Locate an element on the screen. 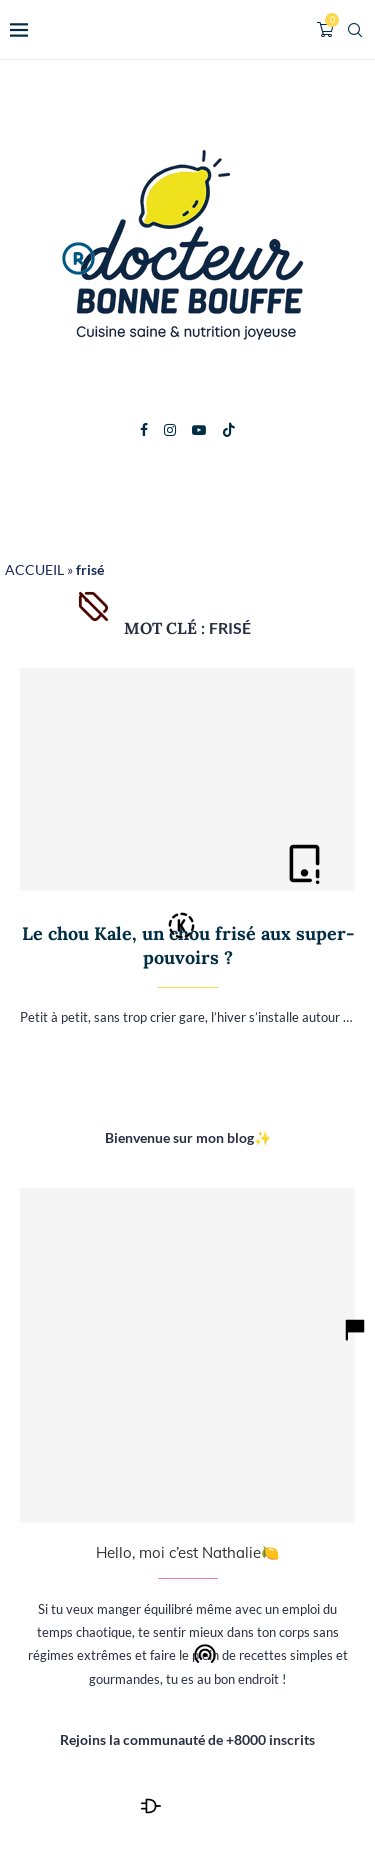 The width and height of the screenshot is (375, 1855). indicates a registered trademark is located at coordinates (78, 258).